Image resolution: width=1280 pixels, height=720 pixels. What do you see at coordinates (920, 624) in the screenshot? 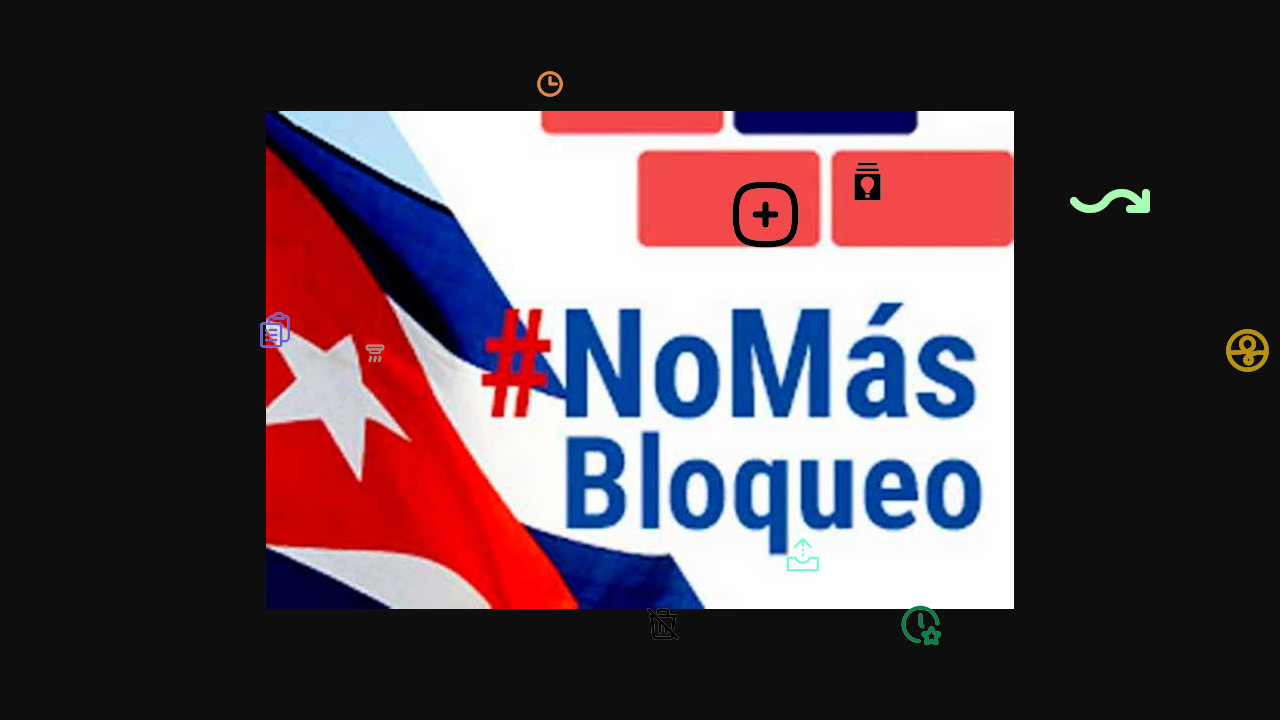
I see `add event to favorites` at bounding box center [920, 624].